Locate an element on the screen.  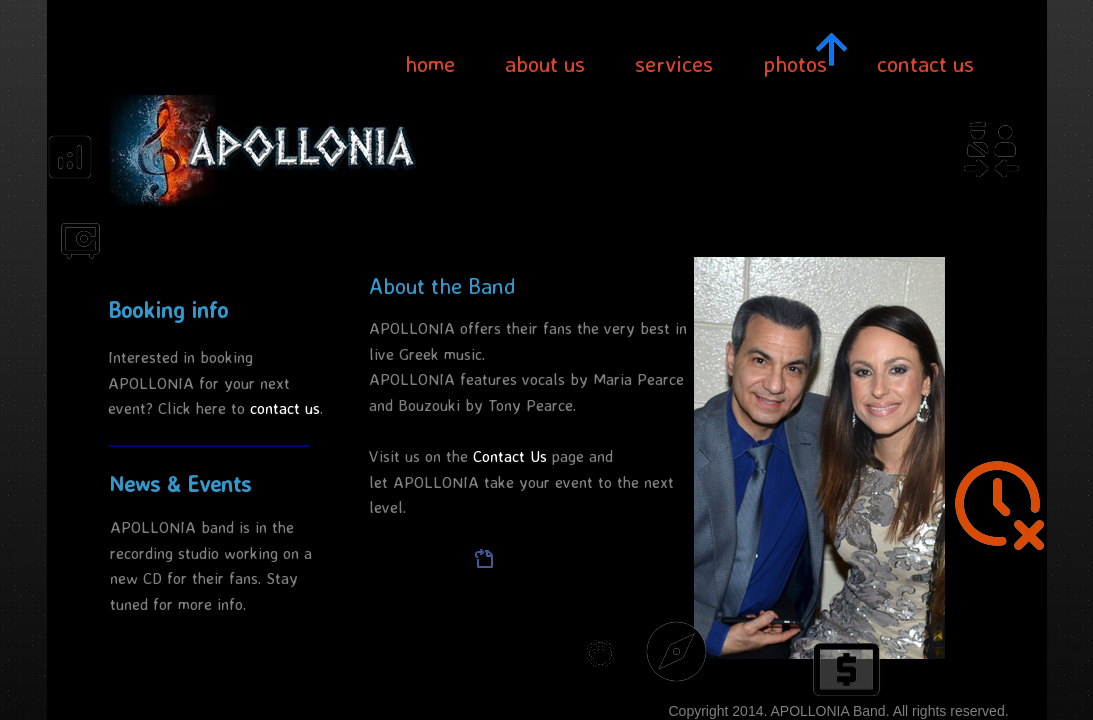
access secure storage or vault is located at coordinates (80, 239).